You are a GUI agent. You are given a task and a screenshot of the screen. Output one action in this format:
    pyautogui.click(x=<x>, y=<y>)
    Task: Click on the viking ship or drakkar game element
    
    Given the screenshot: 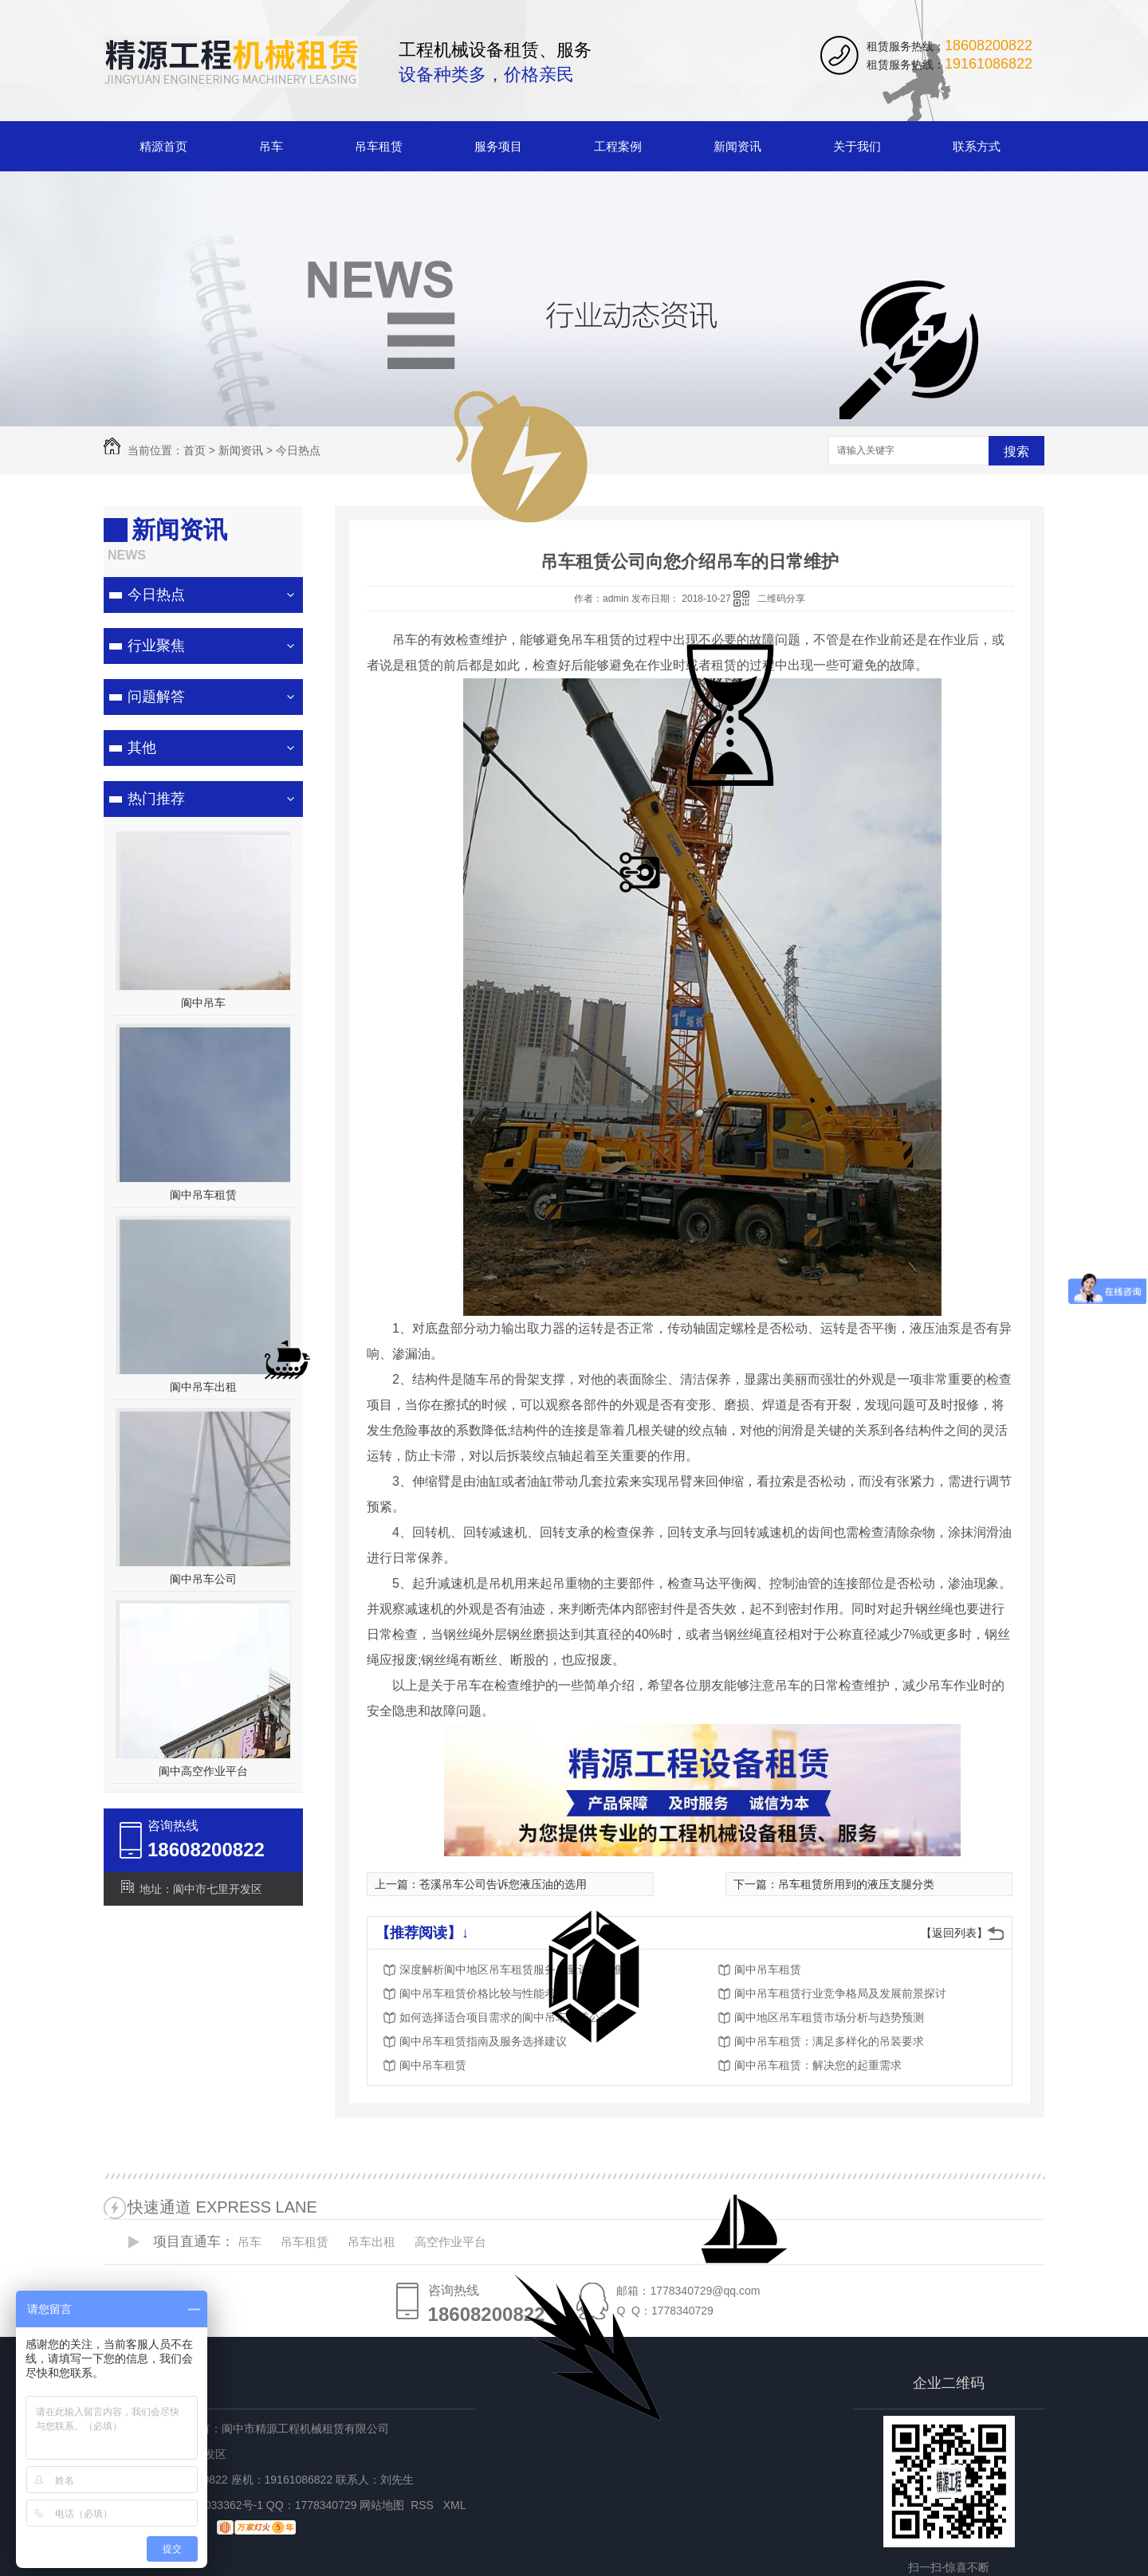 What is the action you would take?
    pyautogui.click(x=287, y=1362)
    